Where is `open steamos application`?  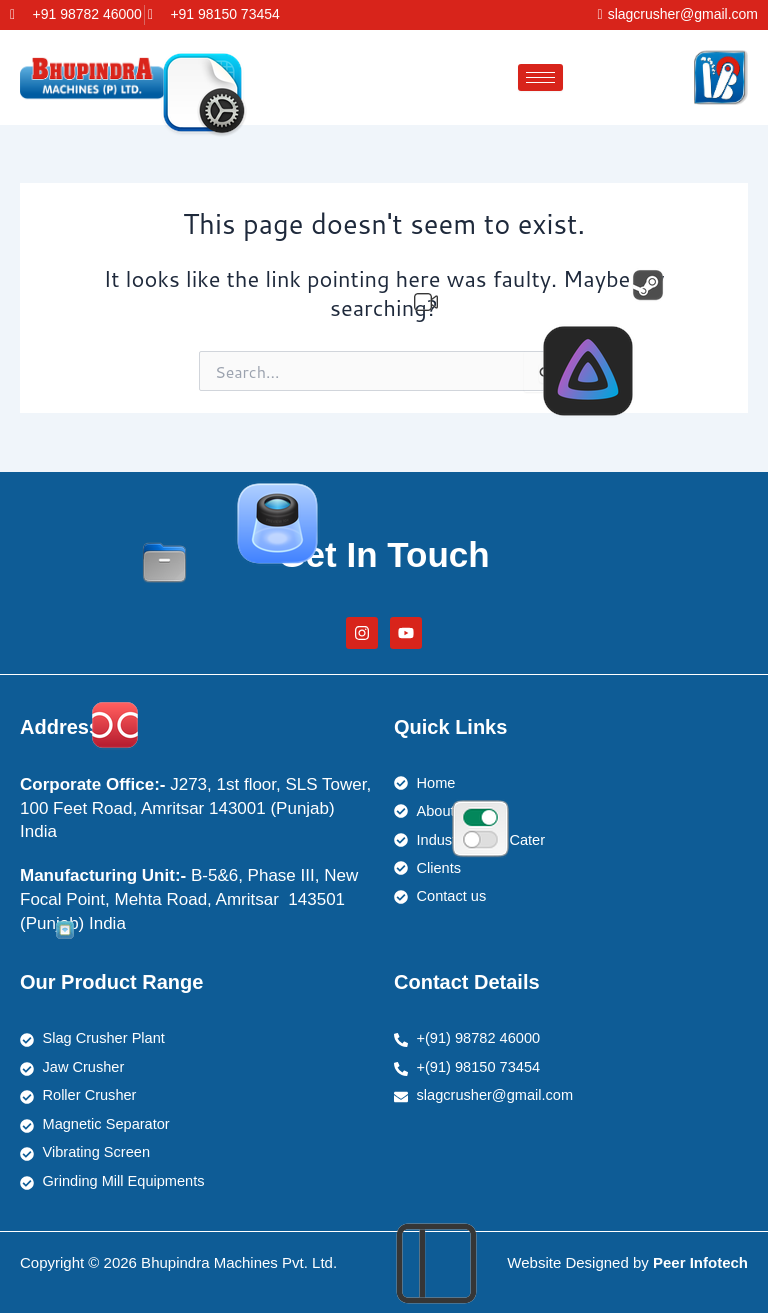 open steamos application is located at coordinates (648, 285).